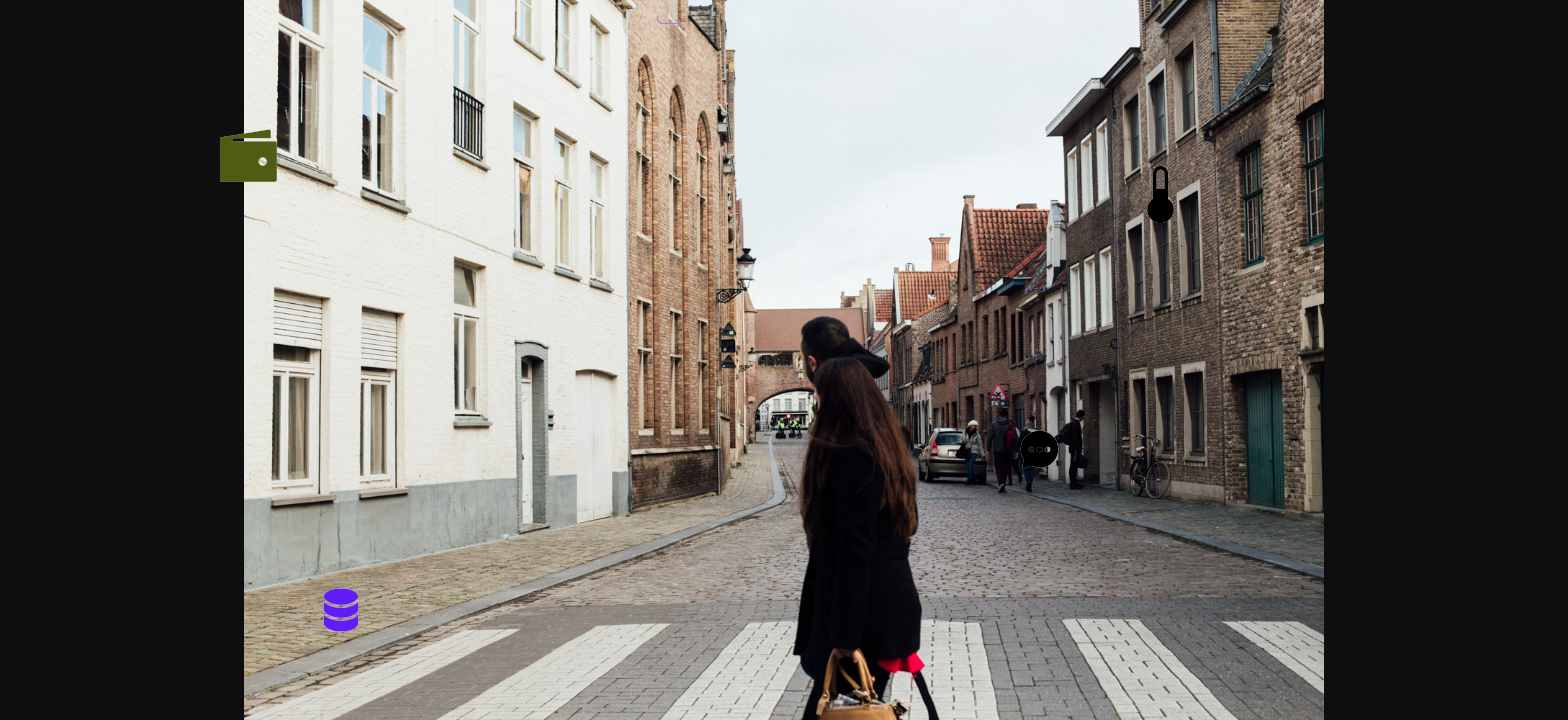 The height and width of the screenshot is (720, 1568). Describe the element at coordinates (1039, 449) in the screenshot. I see `open messaging or chat` at that location.